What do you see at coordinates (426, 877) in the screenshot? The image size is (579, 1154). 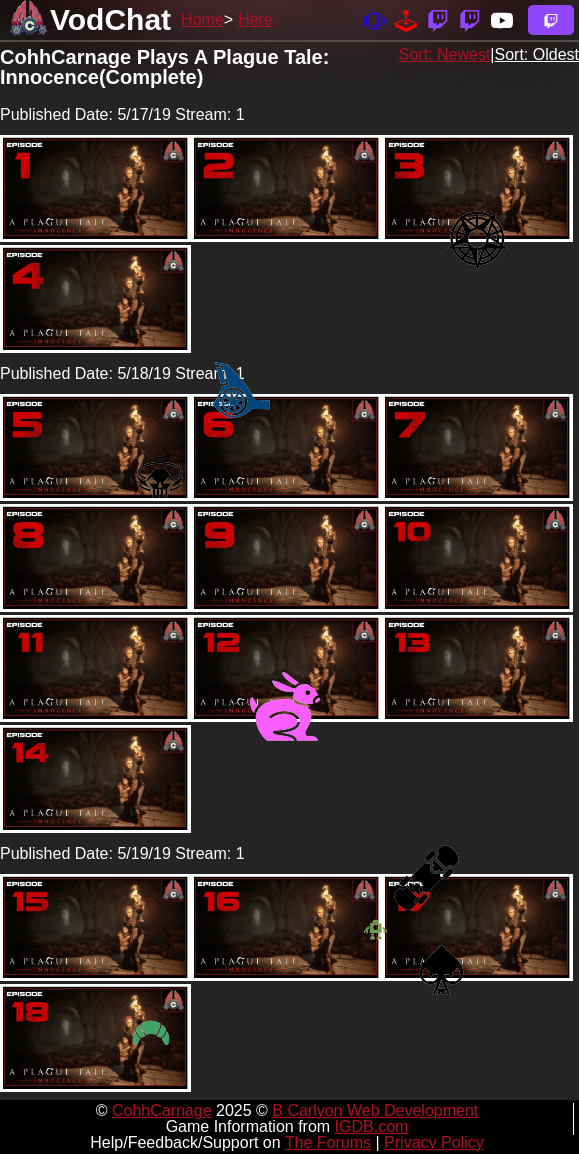 I see `access skateboarding or skating activities` at bounding box center [426, 877].